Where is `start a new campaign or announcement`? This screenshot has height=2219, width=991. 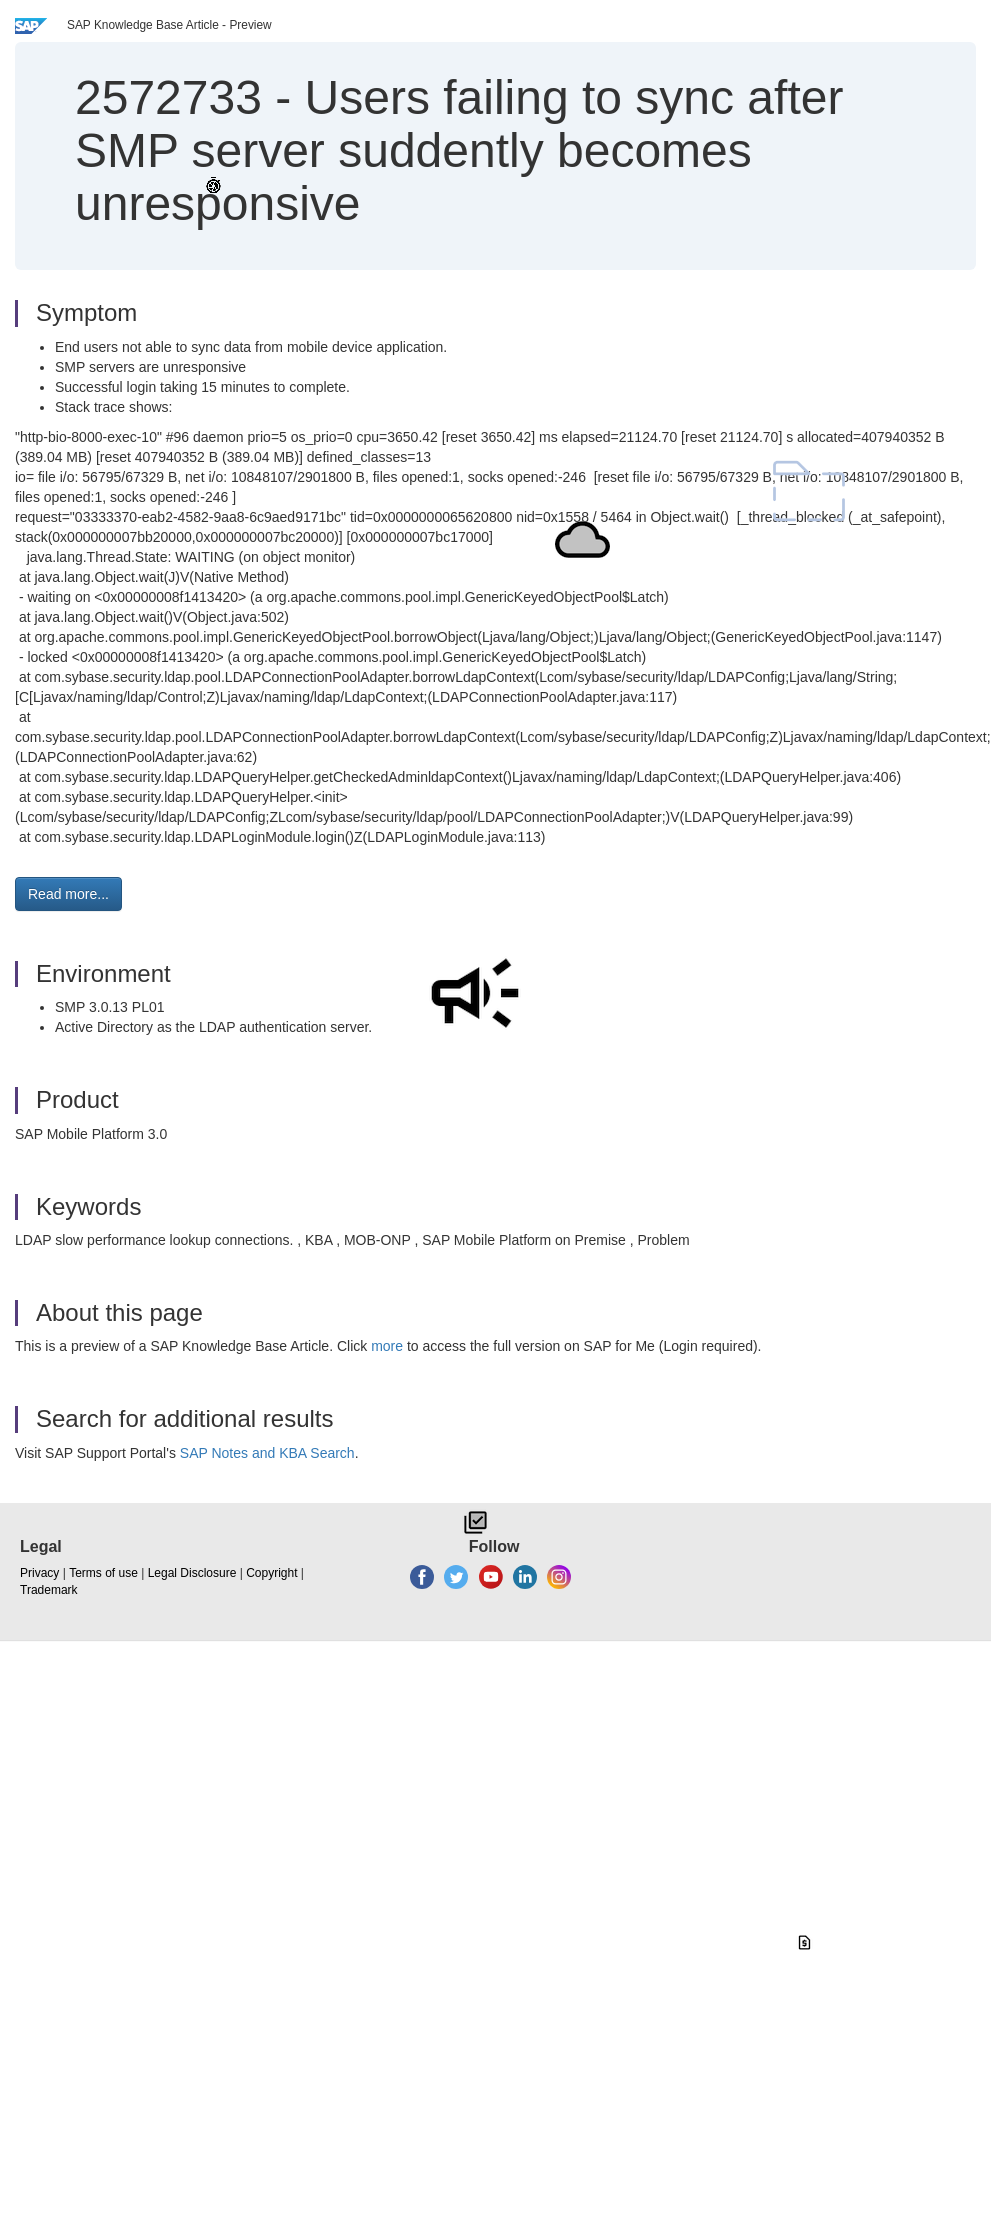 start a new campaign or announcement is located at coordinates (475, 993).